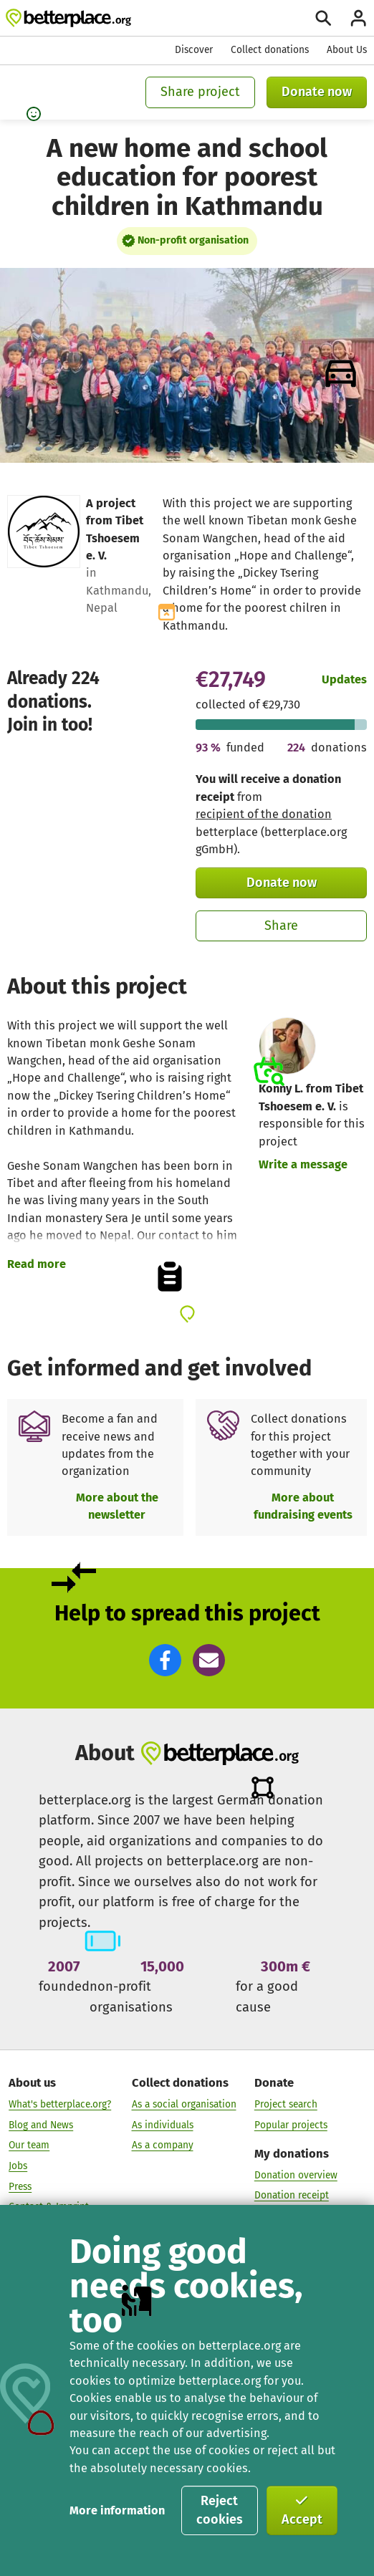 The width and height of the screenshot is (374, 2576). I want to click on add a reaction or emoji, so click(34, 114).